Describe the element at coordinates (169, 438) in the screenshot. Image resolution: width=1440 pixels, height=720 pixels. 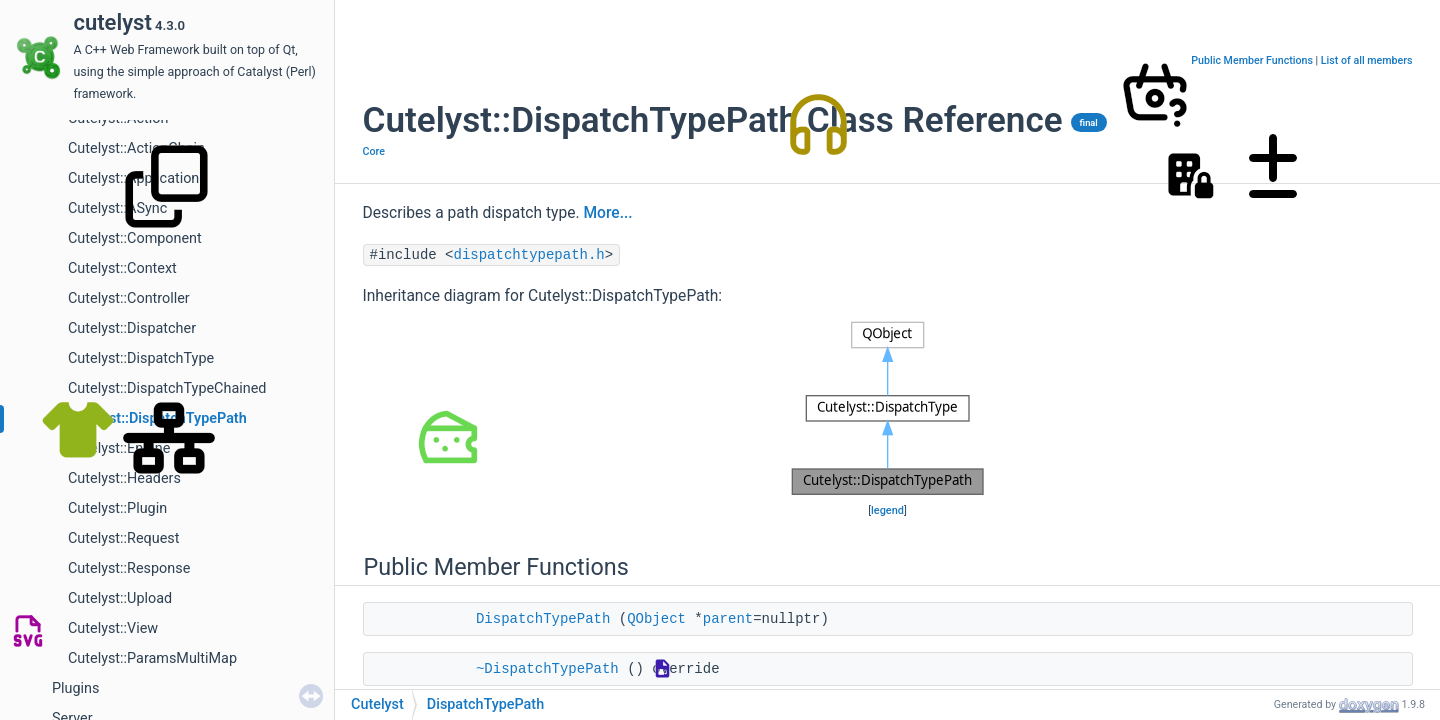
I see `view network connections` at that location.